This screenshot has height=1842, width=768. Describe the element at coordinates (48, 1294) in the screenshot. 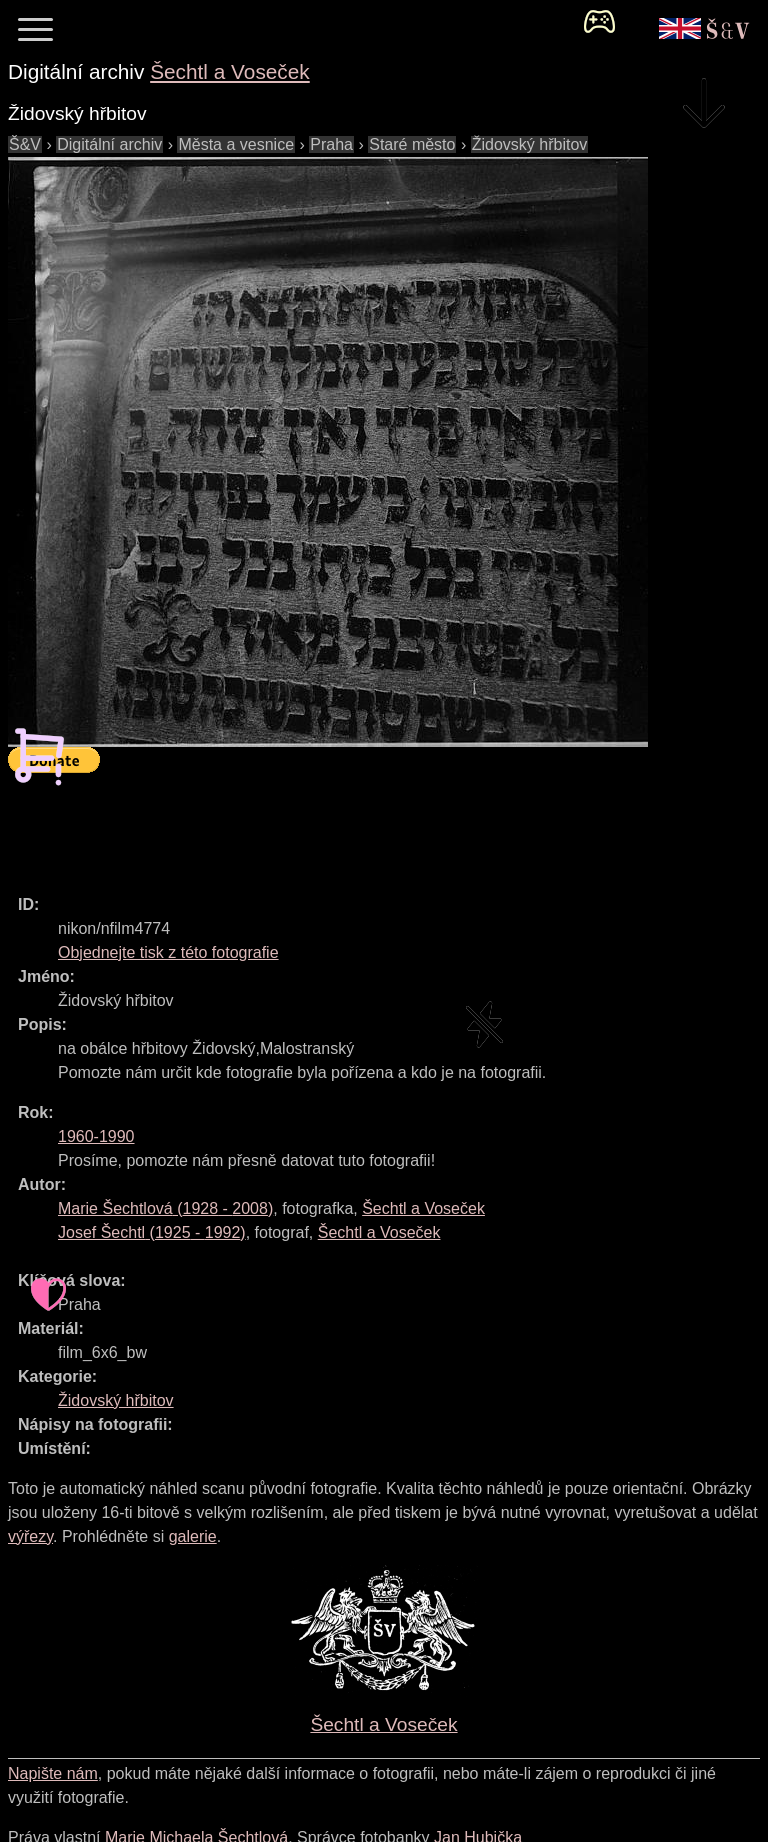

I see `indicates partial like or favorite status` at that location.